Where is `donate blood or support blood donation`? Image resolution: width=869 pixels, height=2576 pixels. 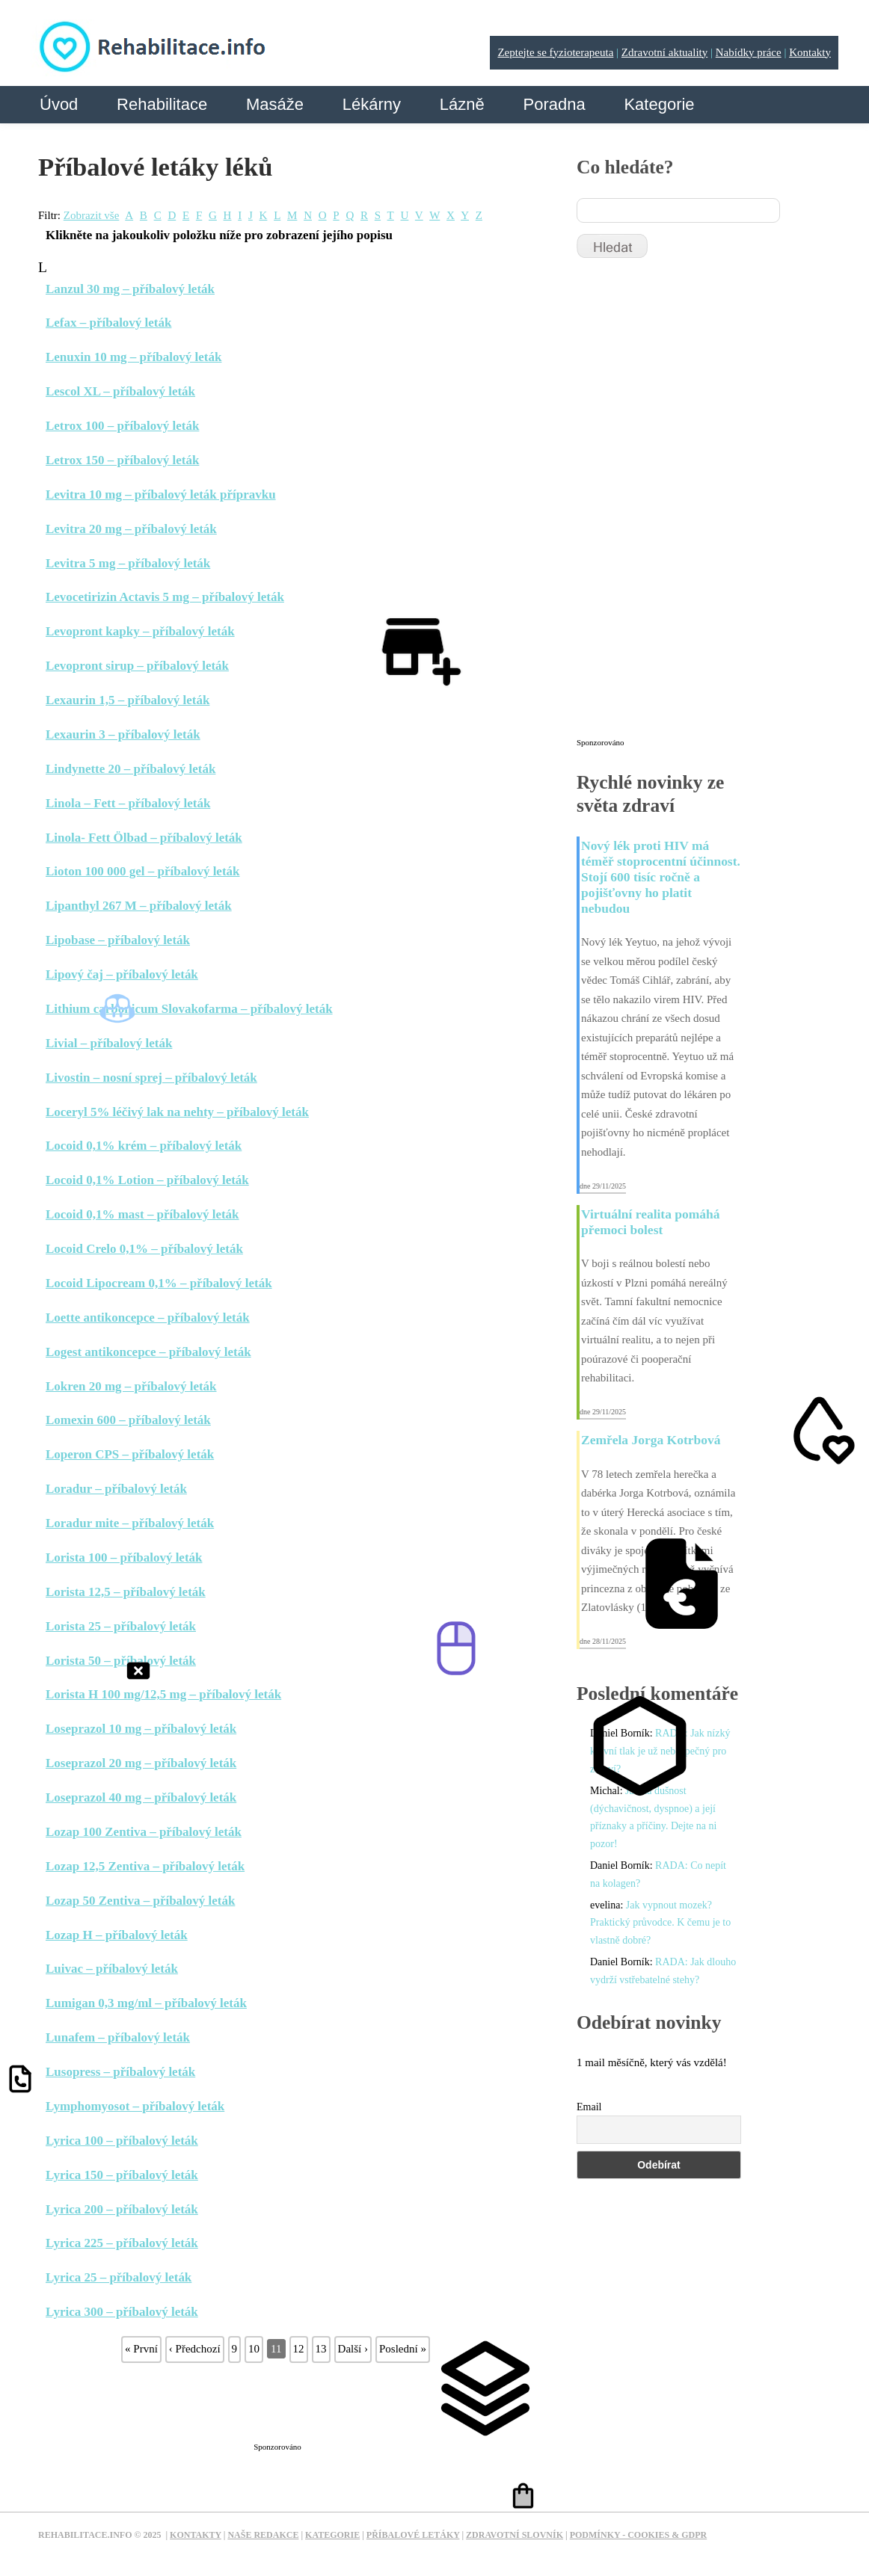
donate blood or support blood donation is located at coordinates (819, 1429).